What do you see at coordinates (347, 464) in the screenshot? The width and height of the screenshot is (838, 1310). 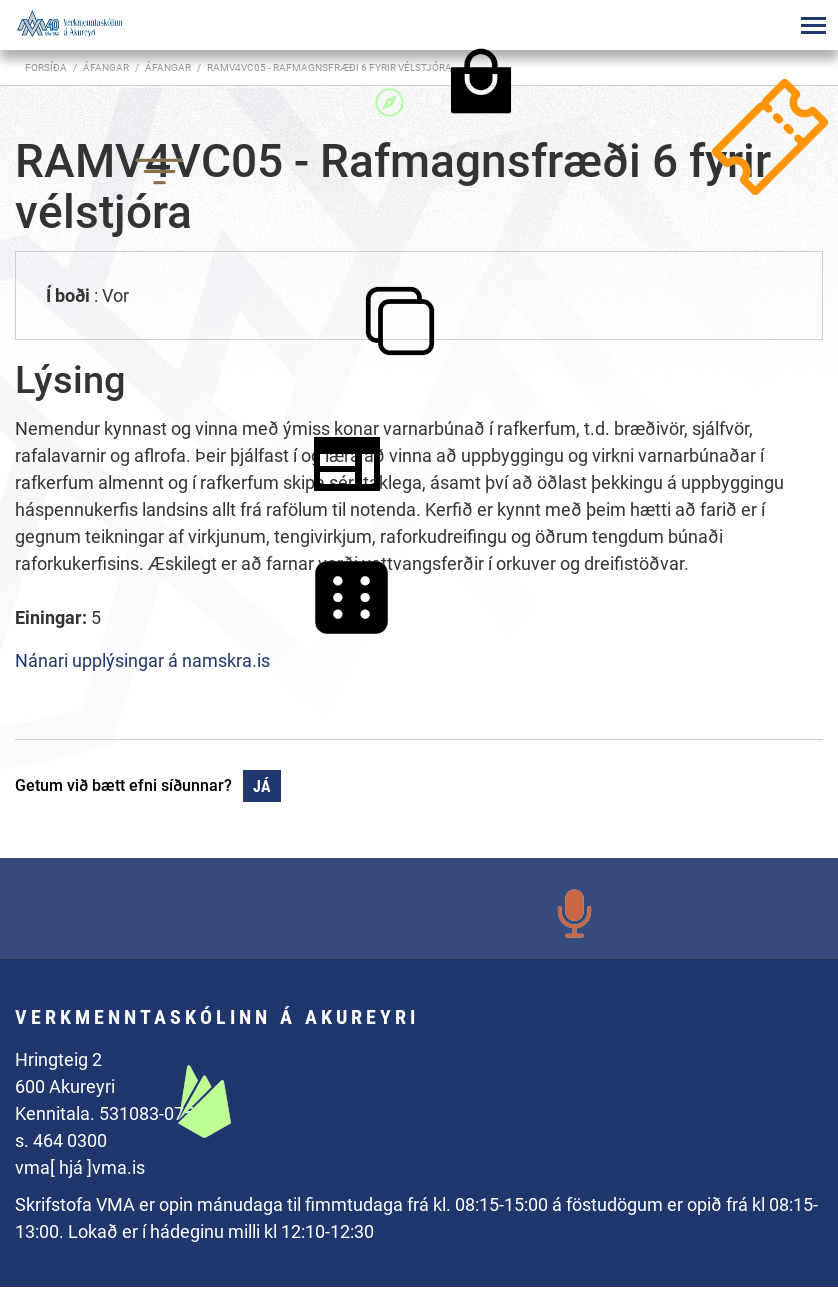 I see `open web browser` at bounding box center [347, 464].